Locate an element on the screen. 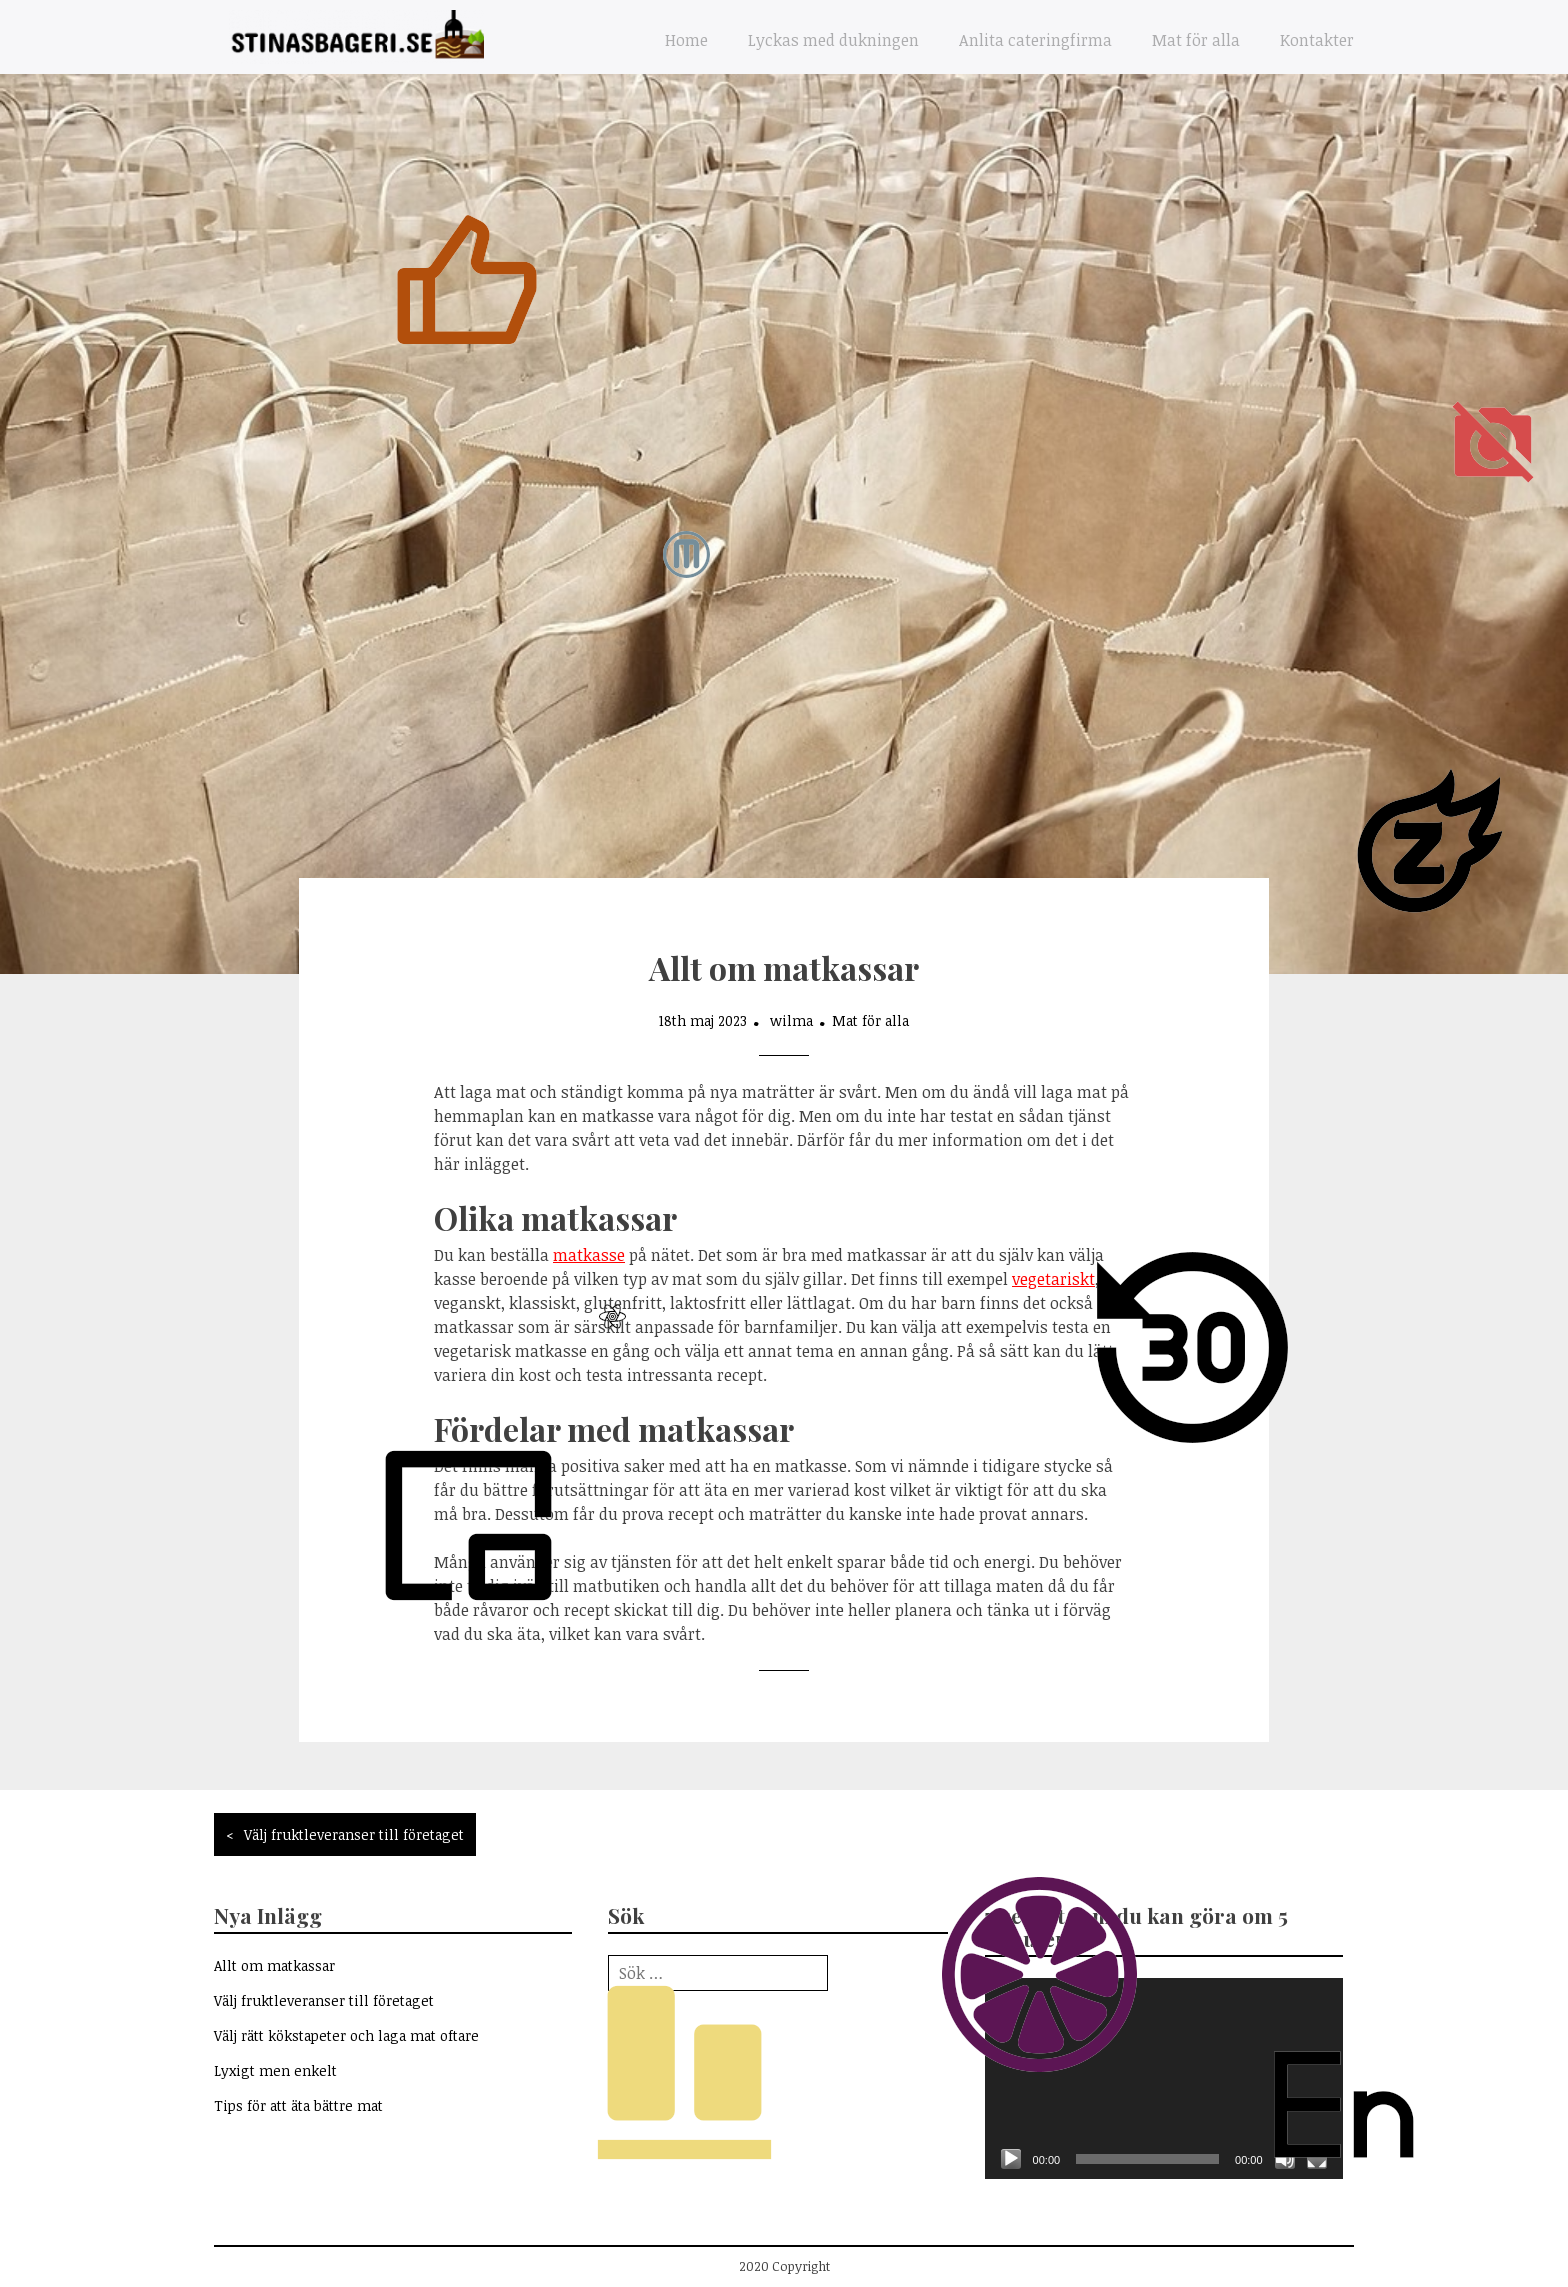 The image size is (1568, 2287). like or upvote content is located at coordinates (467, 287).